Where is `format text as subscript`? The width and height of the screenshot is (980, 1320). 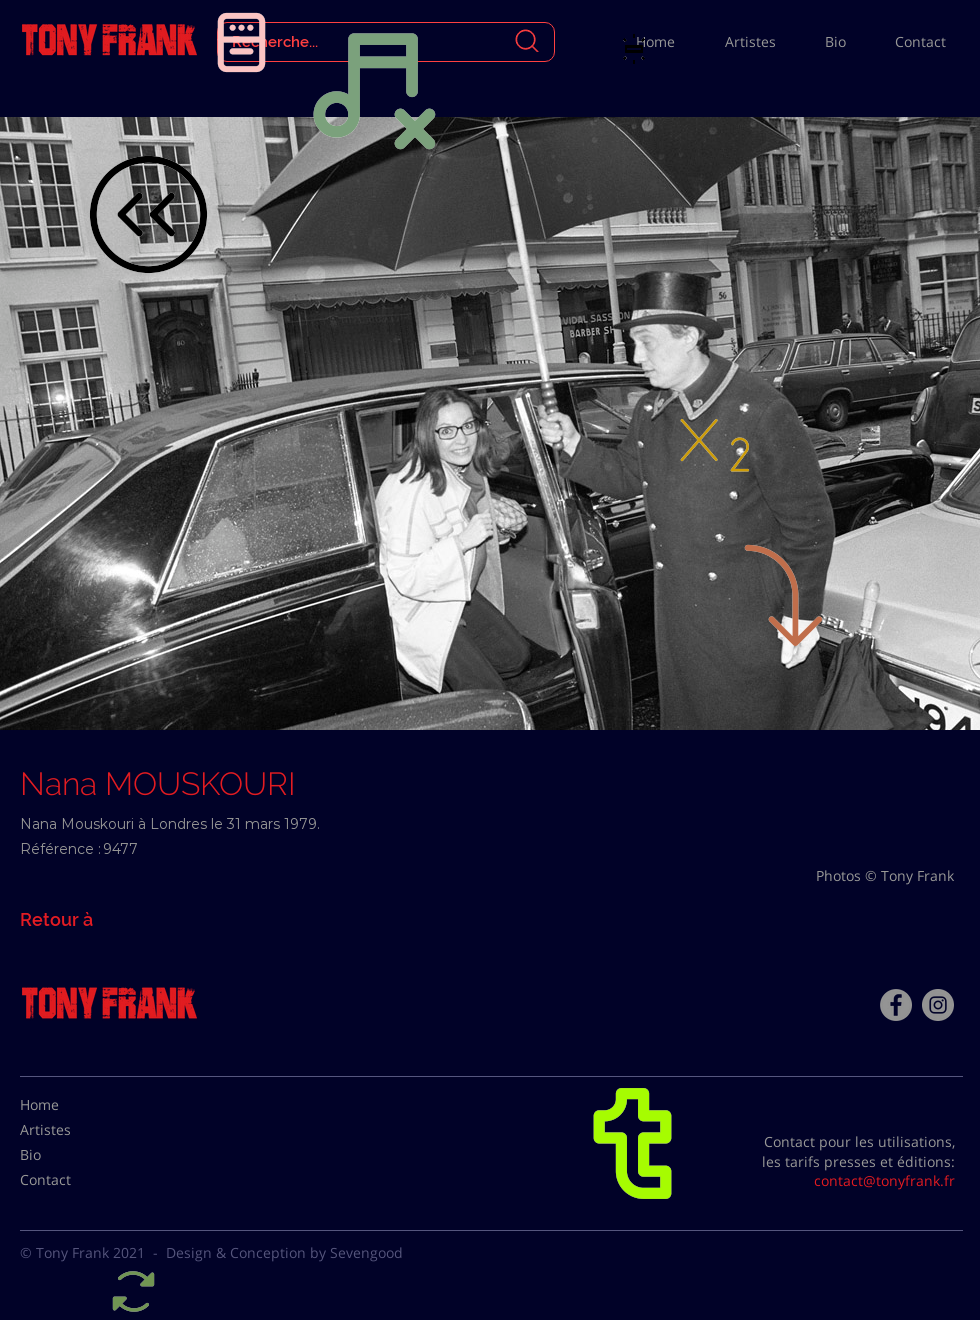
format text as subscript is located at coordinates (711, 444).